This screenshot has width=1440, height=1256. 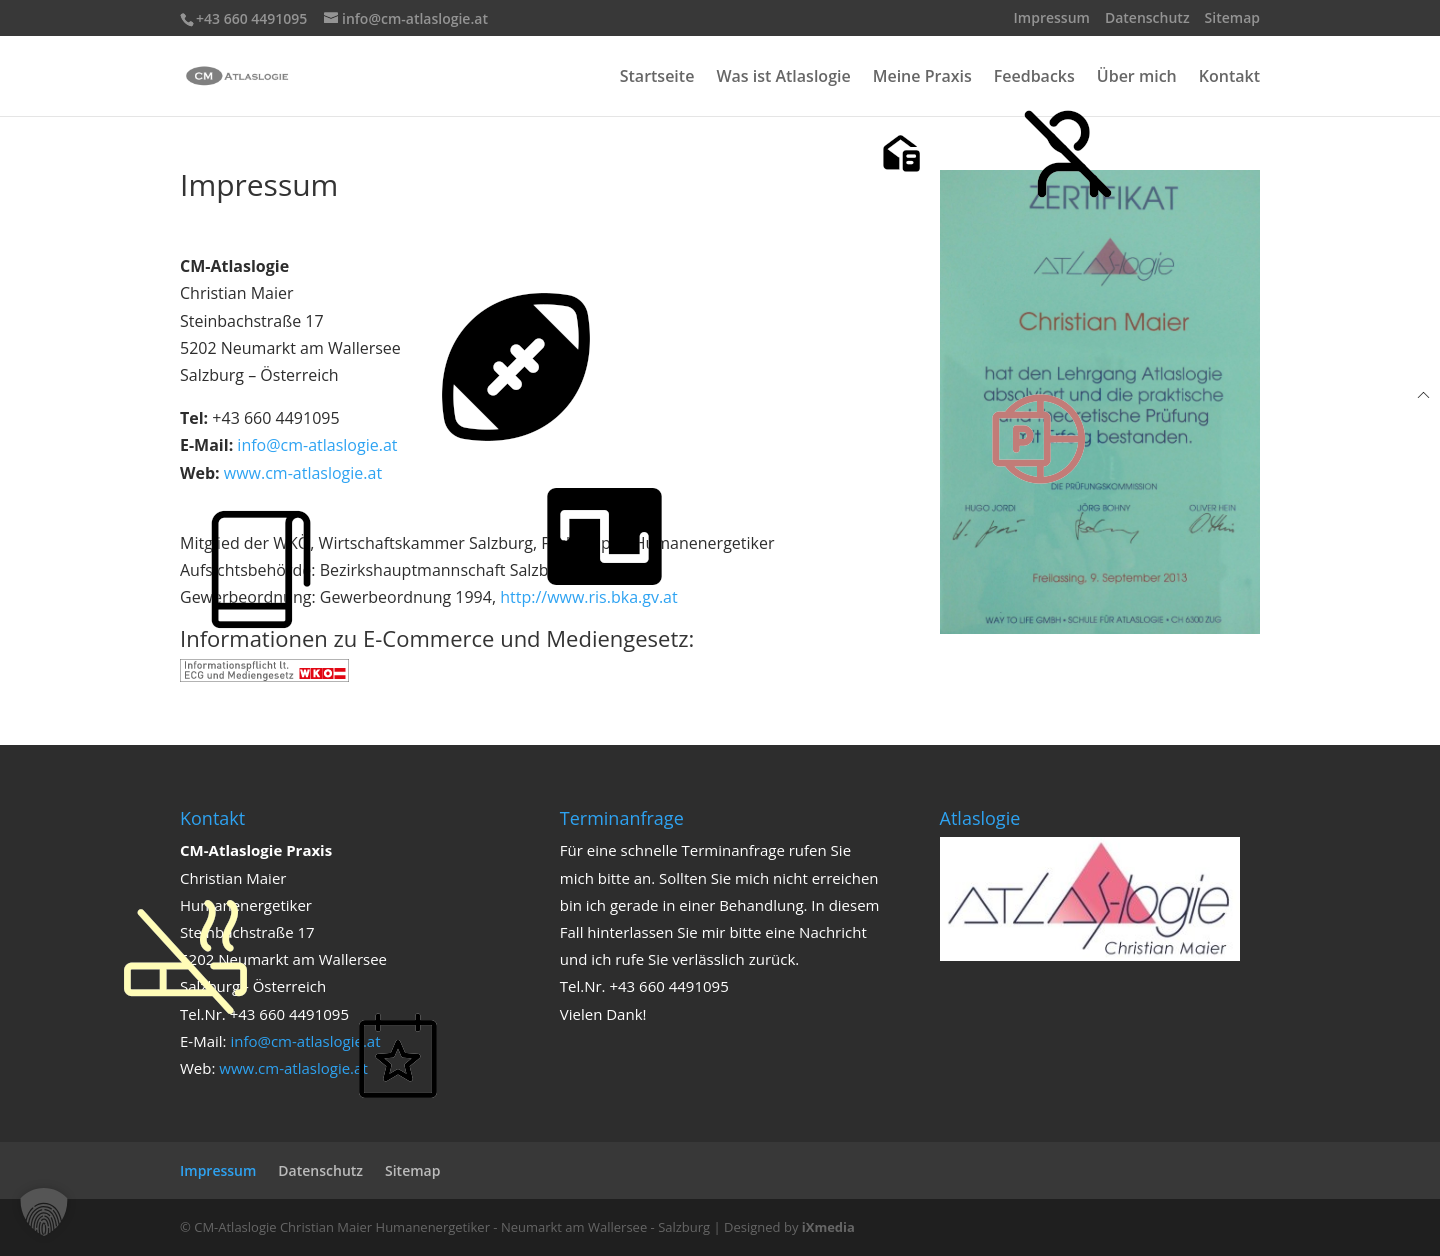 I want to click on access sports scores and updates, so click(x=516, y=367).